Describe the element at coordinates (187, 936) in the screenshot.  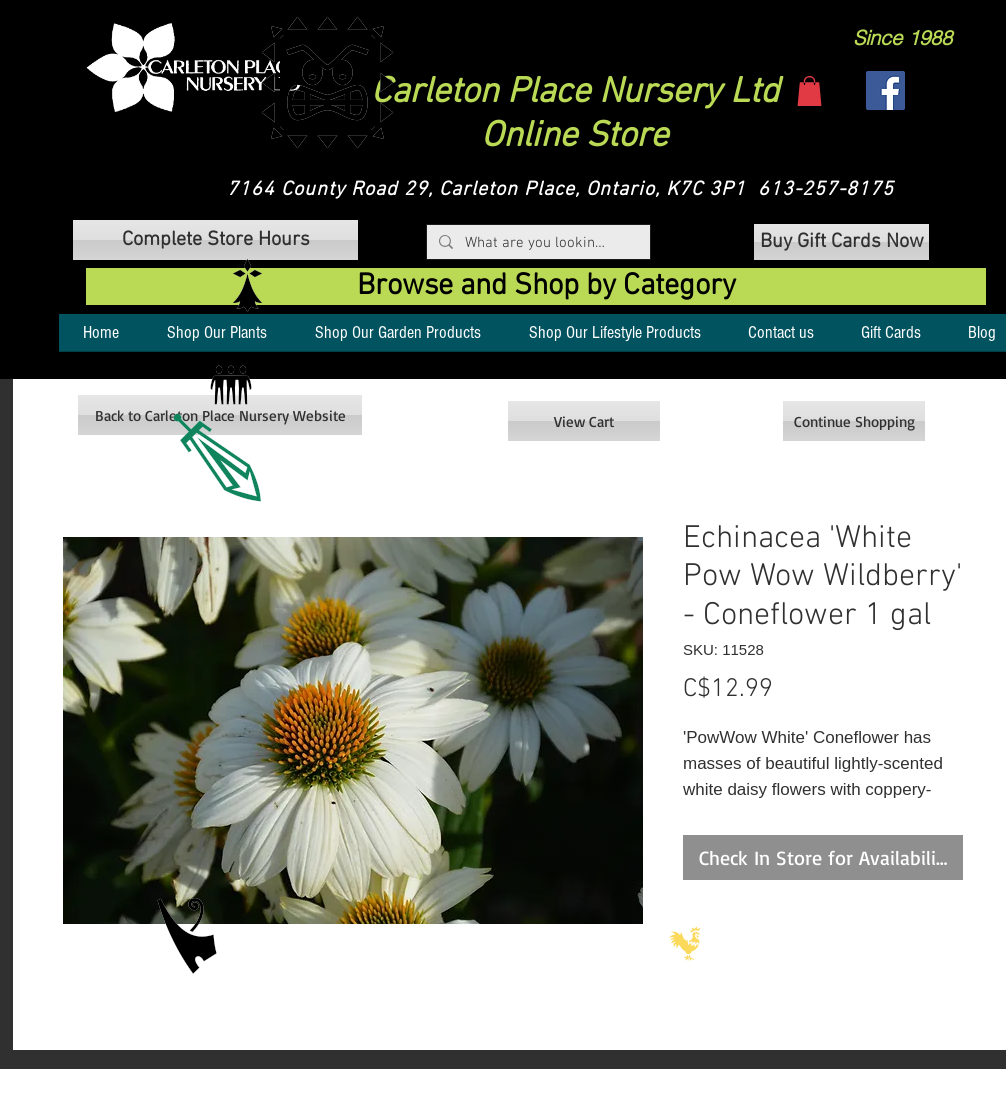
I see `select the deshret (ancient Egyptian red crown) symbol` at that location.